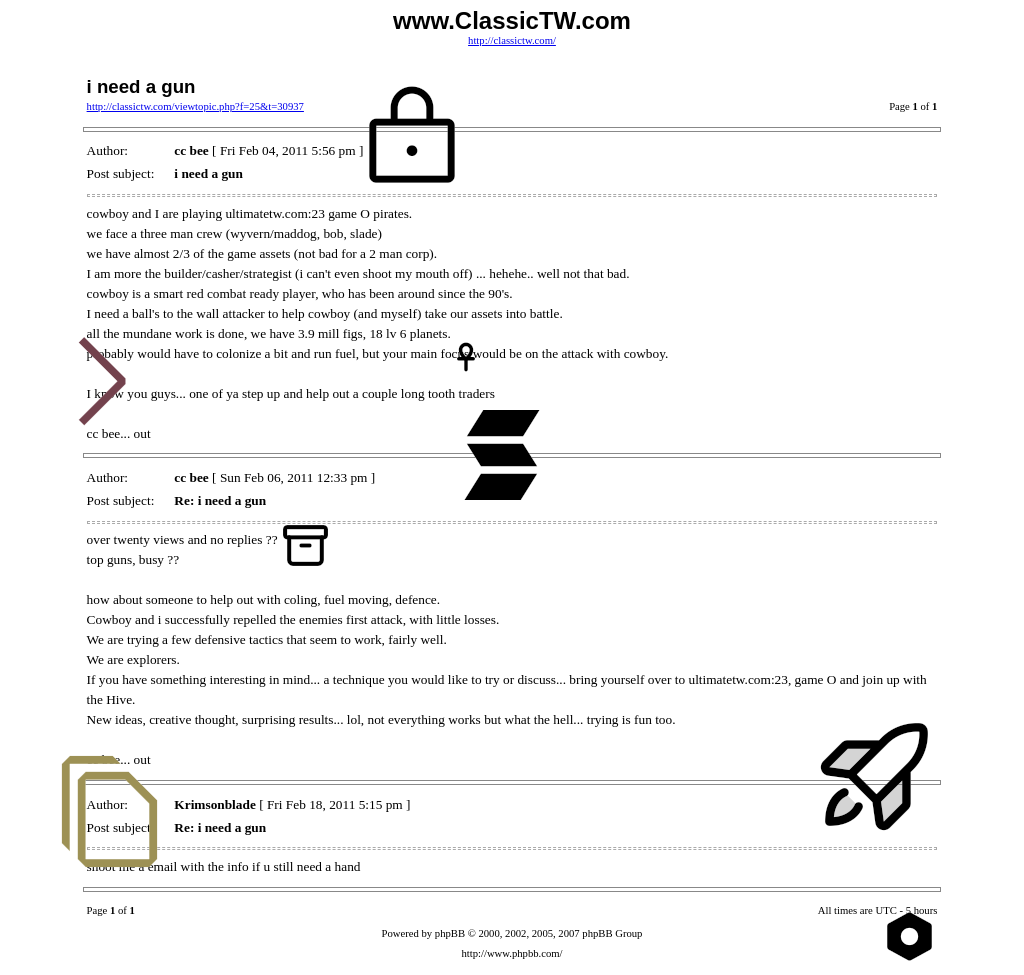  Describe the element at coordinates (99, 381) in the screenshot. I see `navigate to the next item or page` at that location.